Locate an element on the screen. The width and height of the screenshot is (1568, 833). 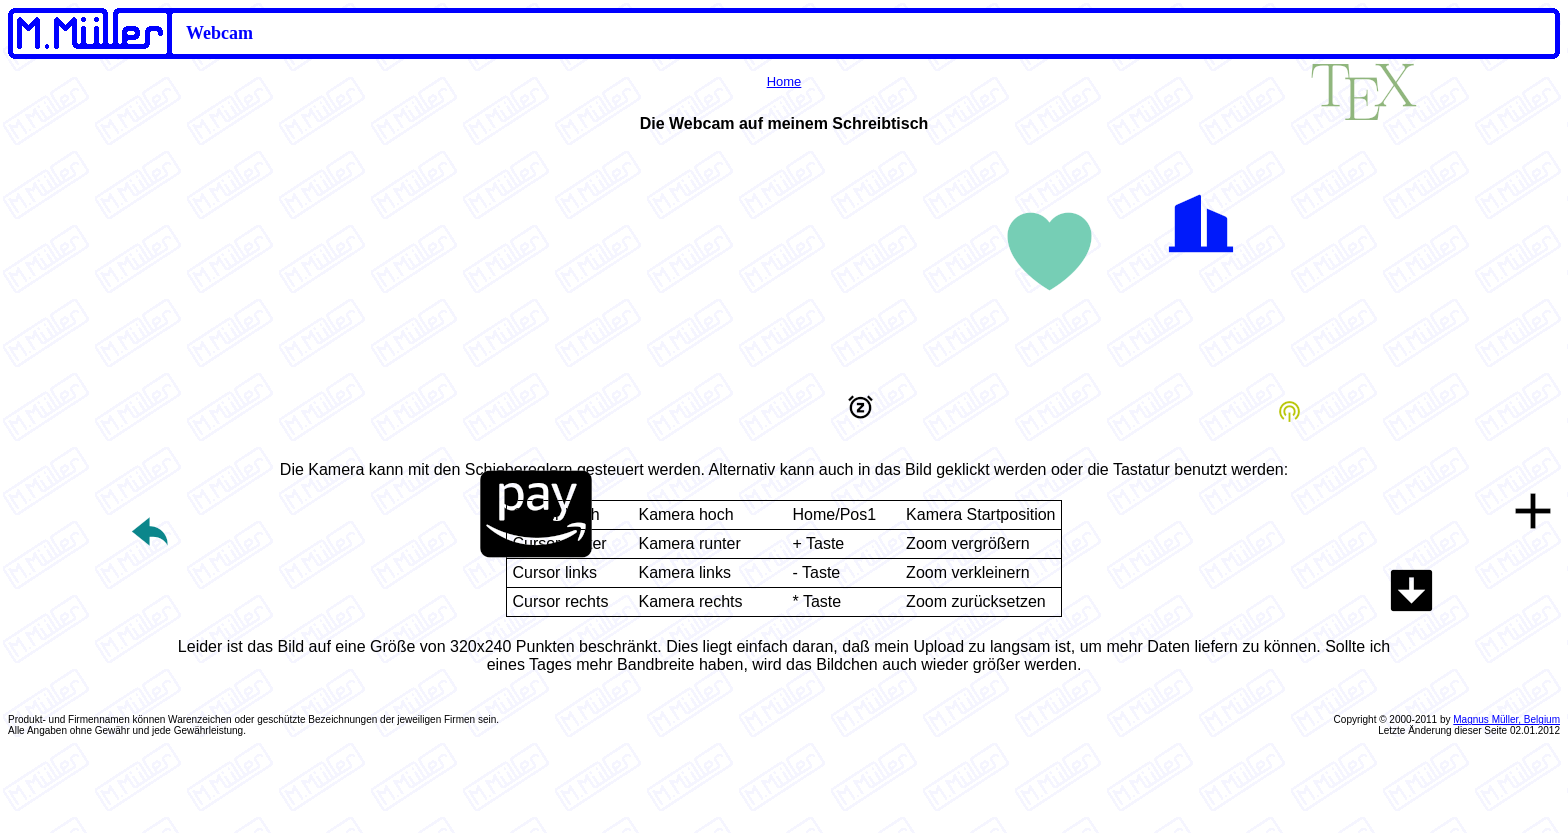
pay with amazon pay at checkout is located at coordinates (536, 514).